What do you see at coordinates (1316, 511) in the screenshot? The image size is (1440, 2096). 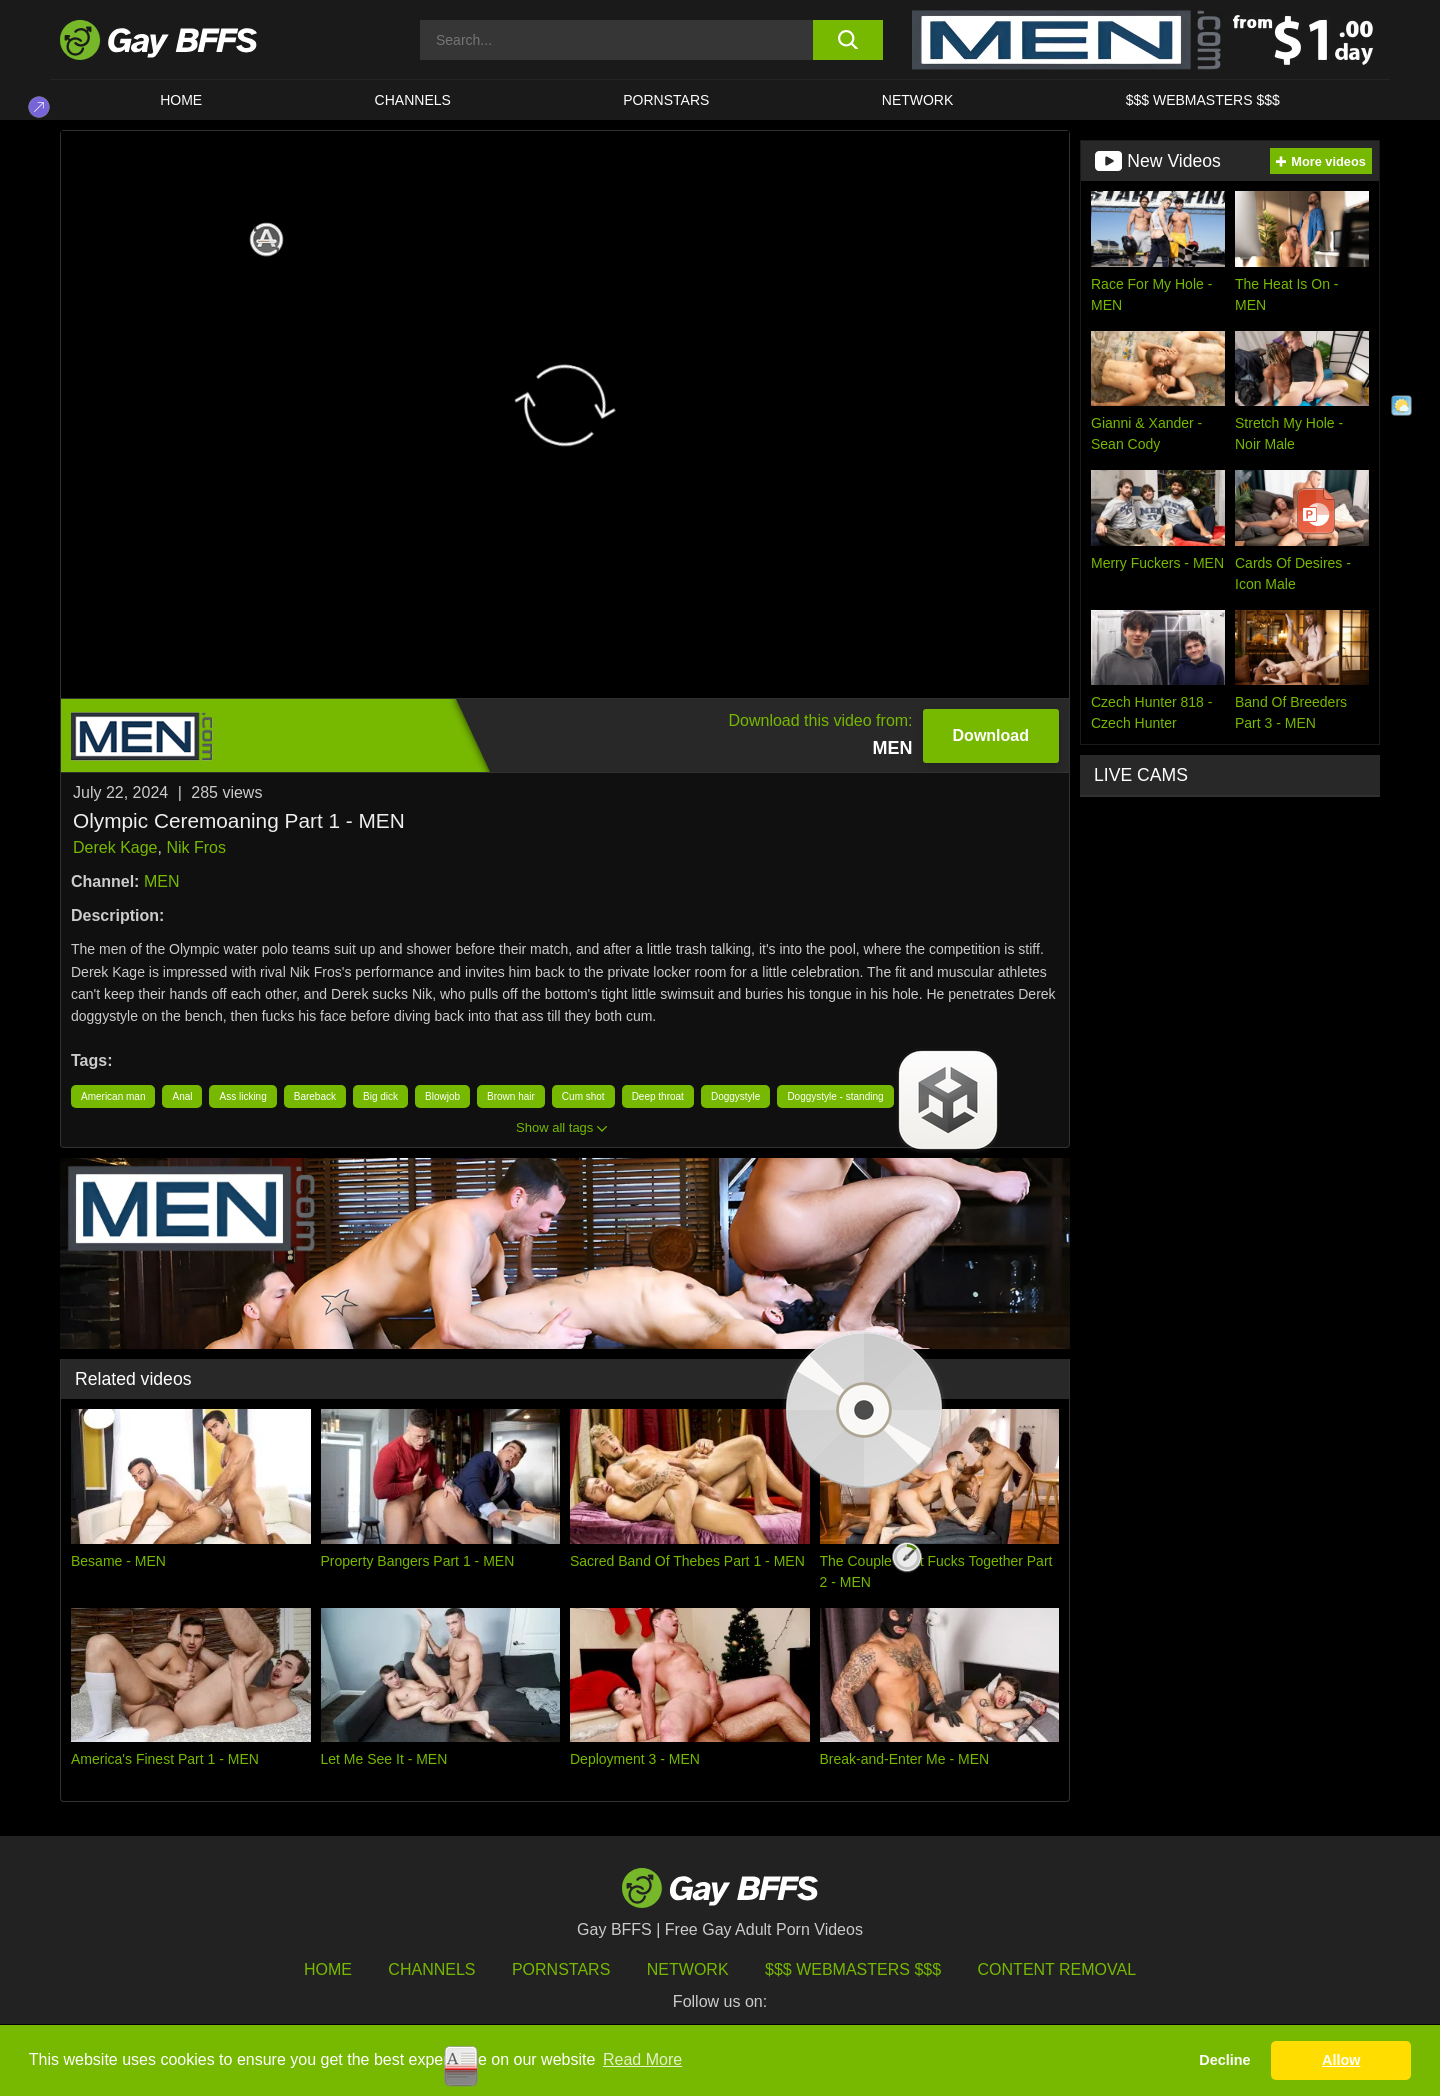 I see `powerpoint slideshow file` at bounding box center [1316, 511].